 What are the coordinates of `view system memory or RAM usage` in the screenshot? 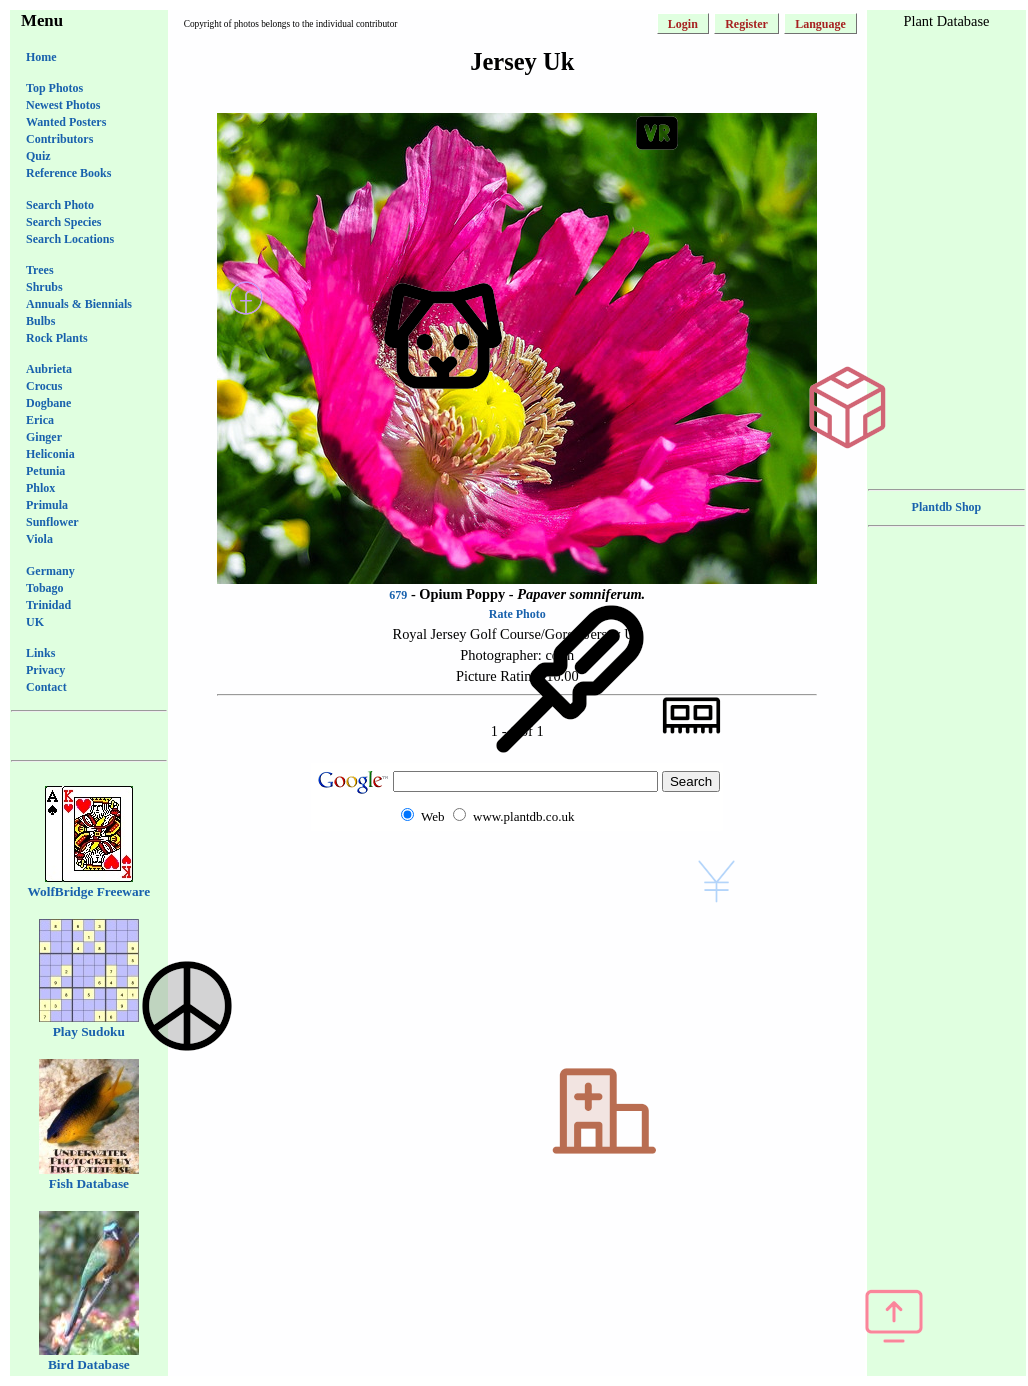 It's located at (691, 714).